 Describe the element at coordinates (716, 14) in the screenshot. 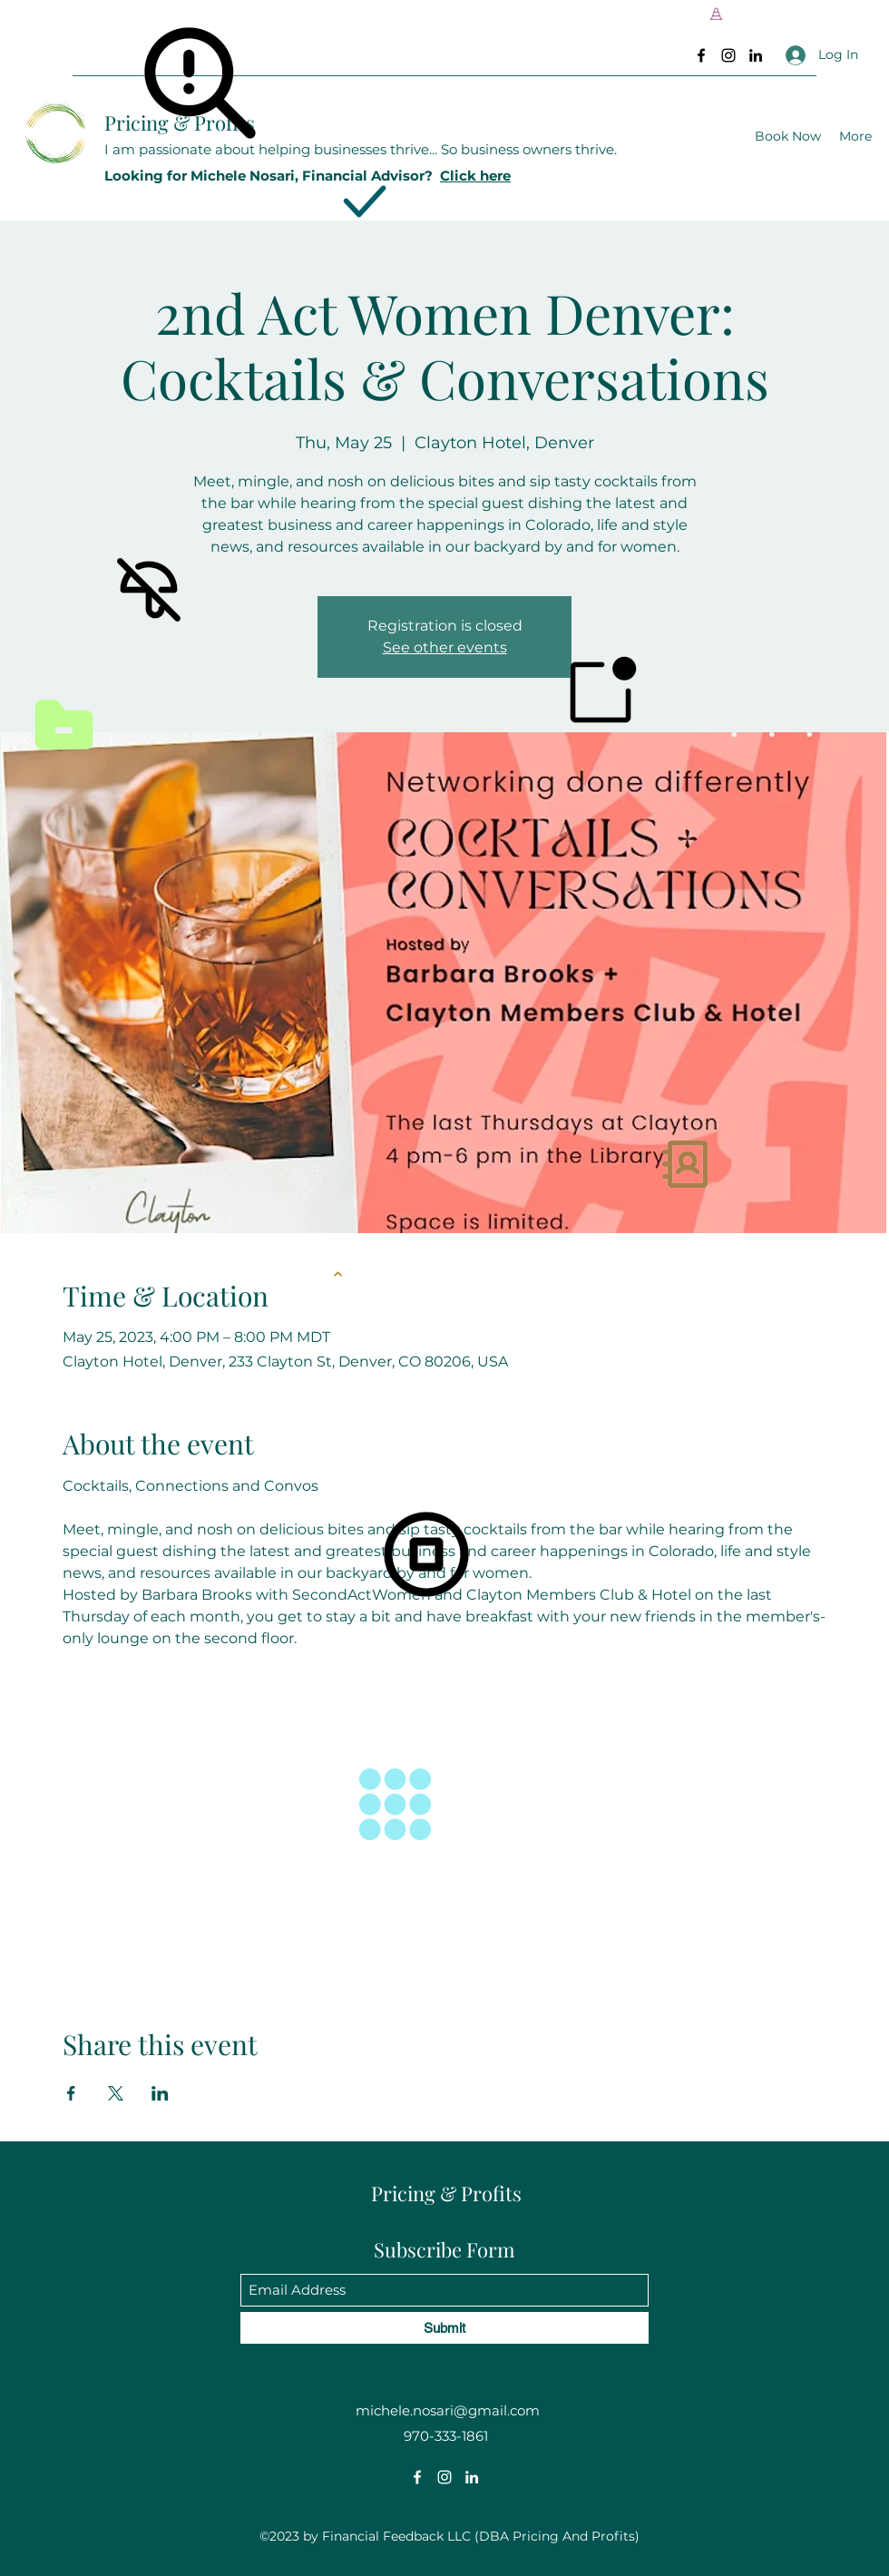

I see `indicates an area under construction or maintenance` at that location.